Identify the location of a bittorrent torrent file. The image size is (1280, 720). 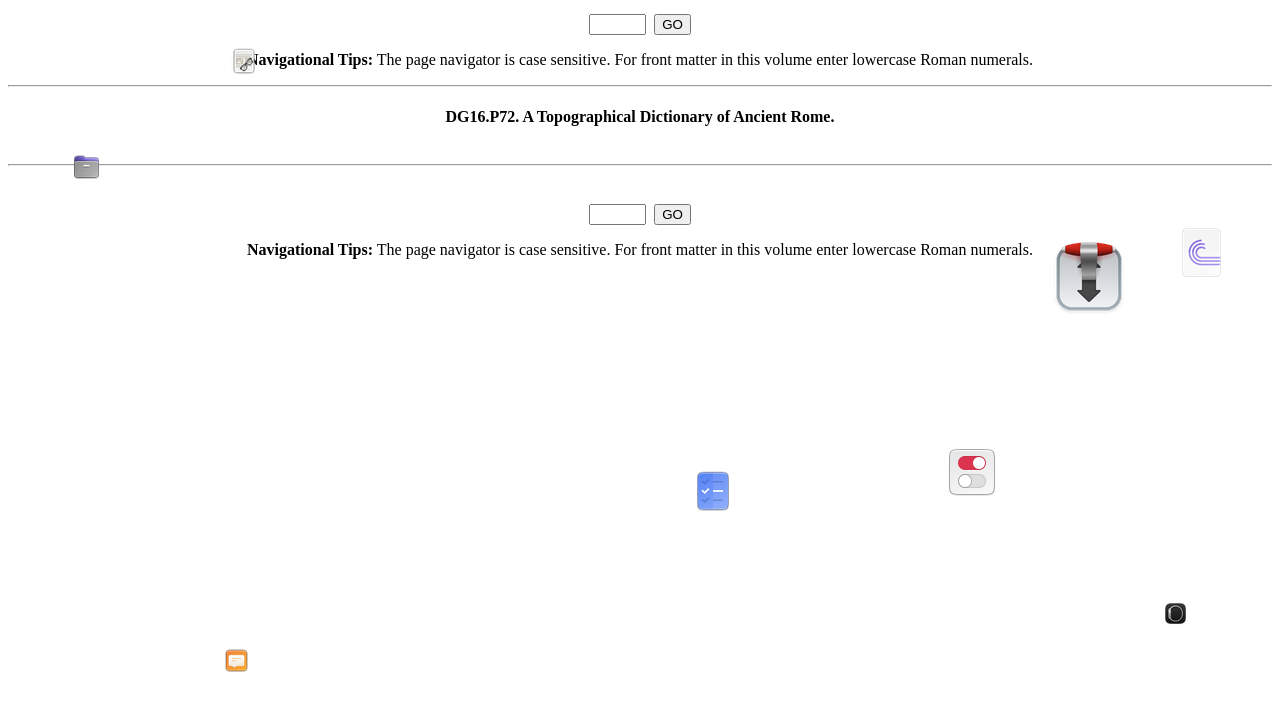
(1201, 252).